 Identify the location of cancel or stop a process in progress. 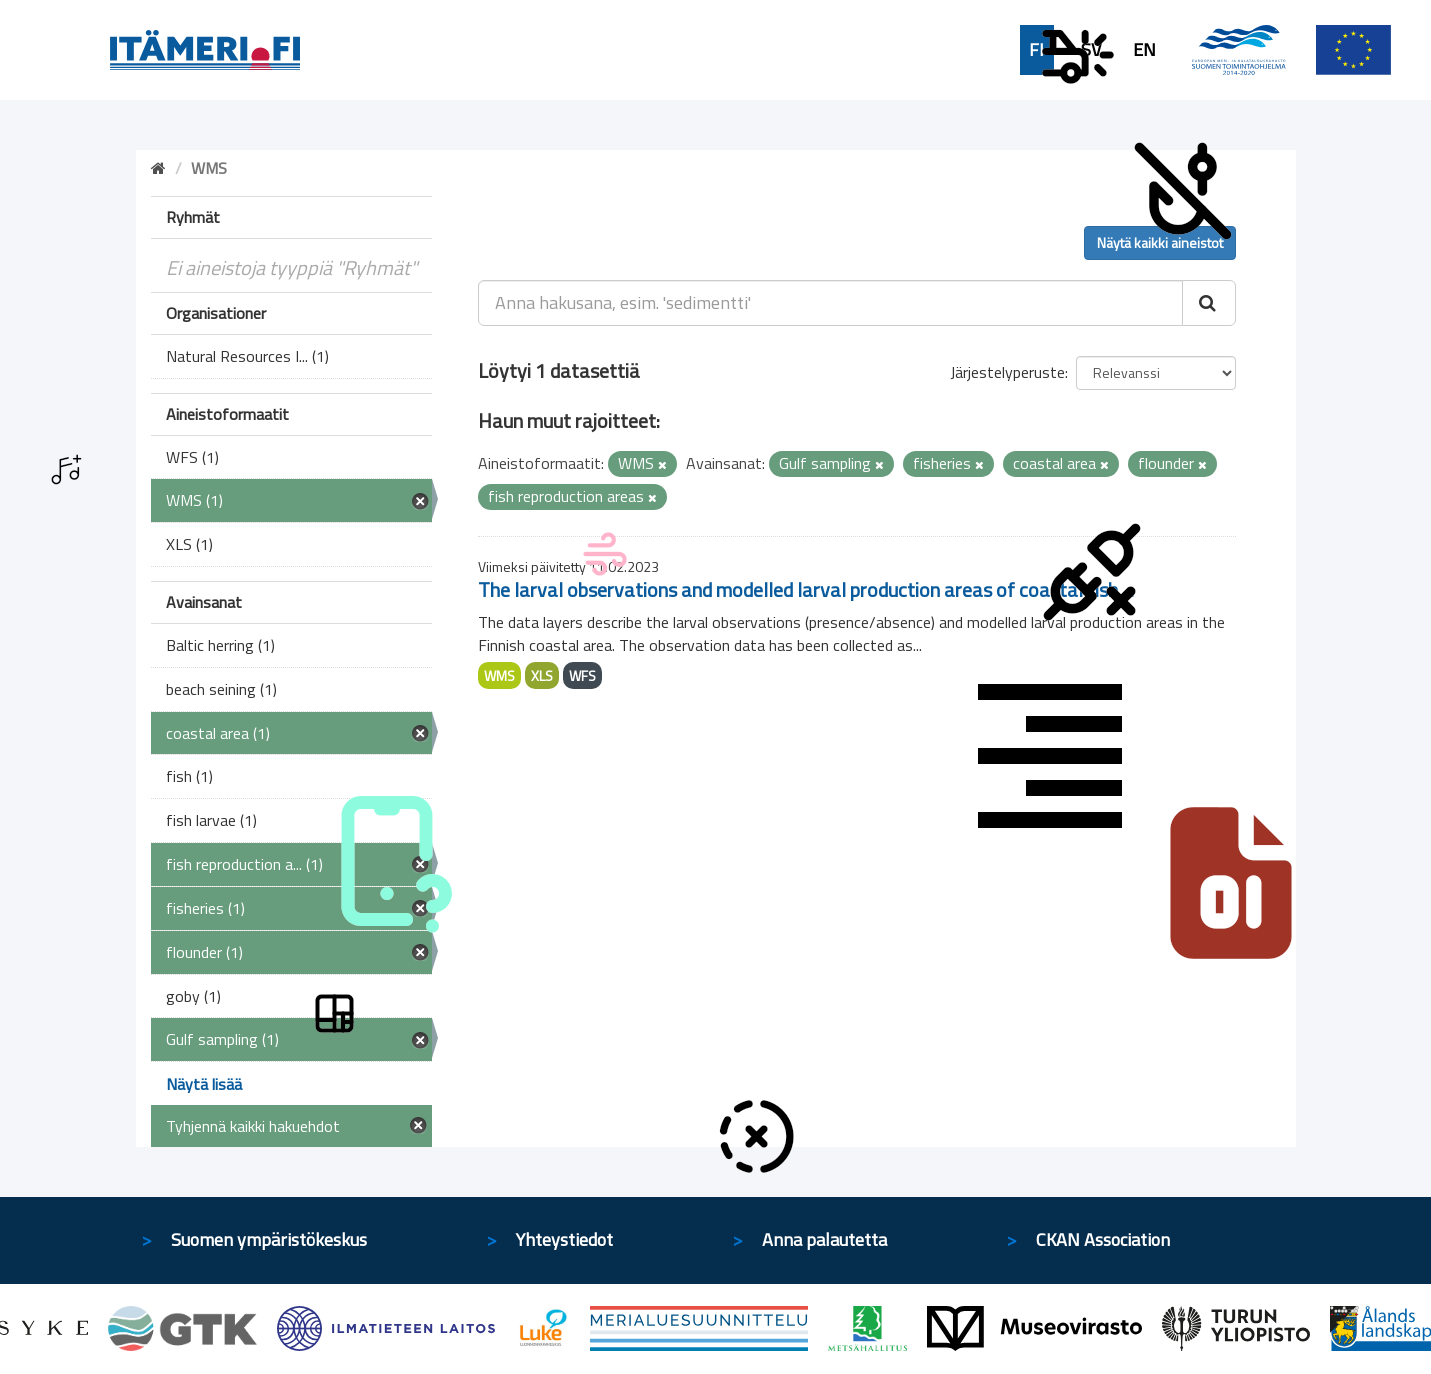
(756, 1136).